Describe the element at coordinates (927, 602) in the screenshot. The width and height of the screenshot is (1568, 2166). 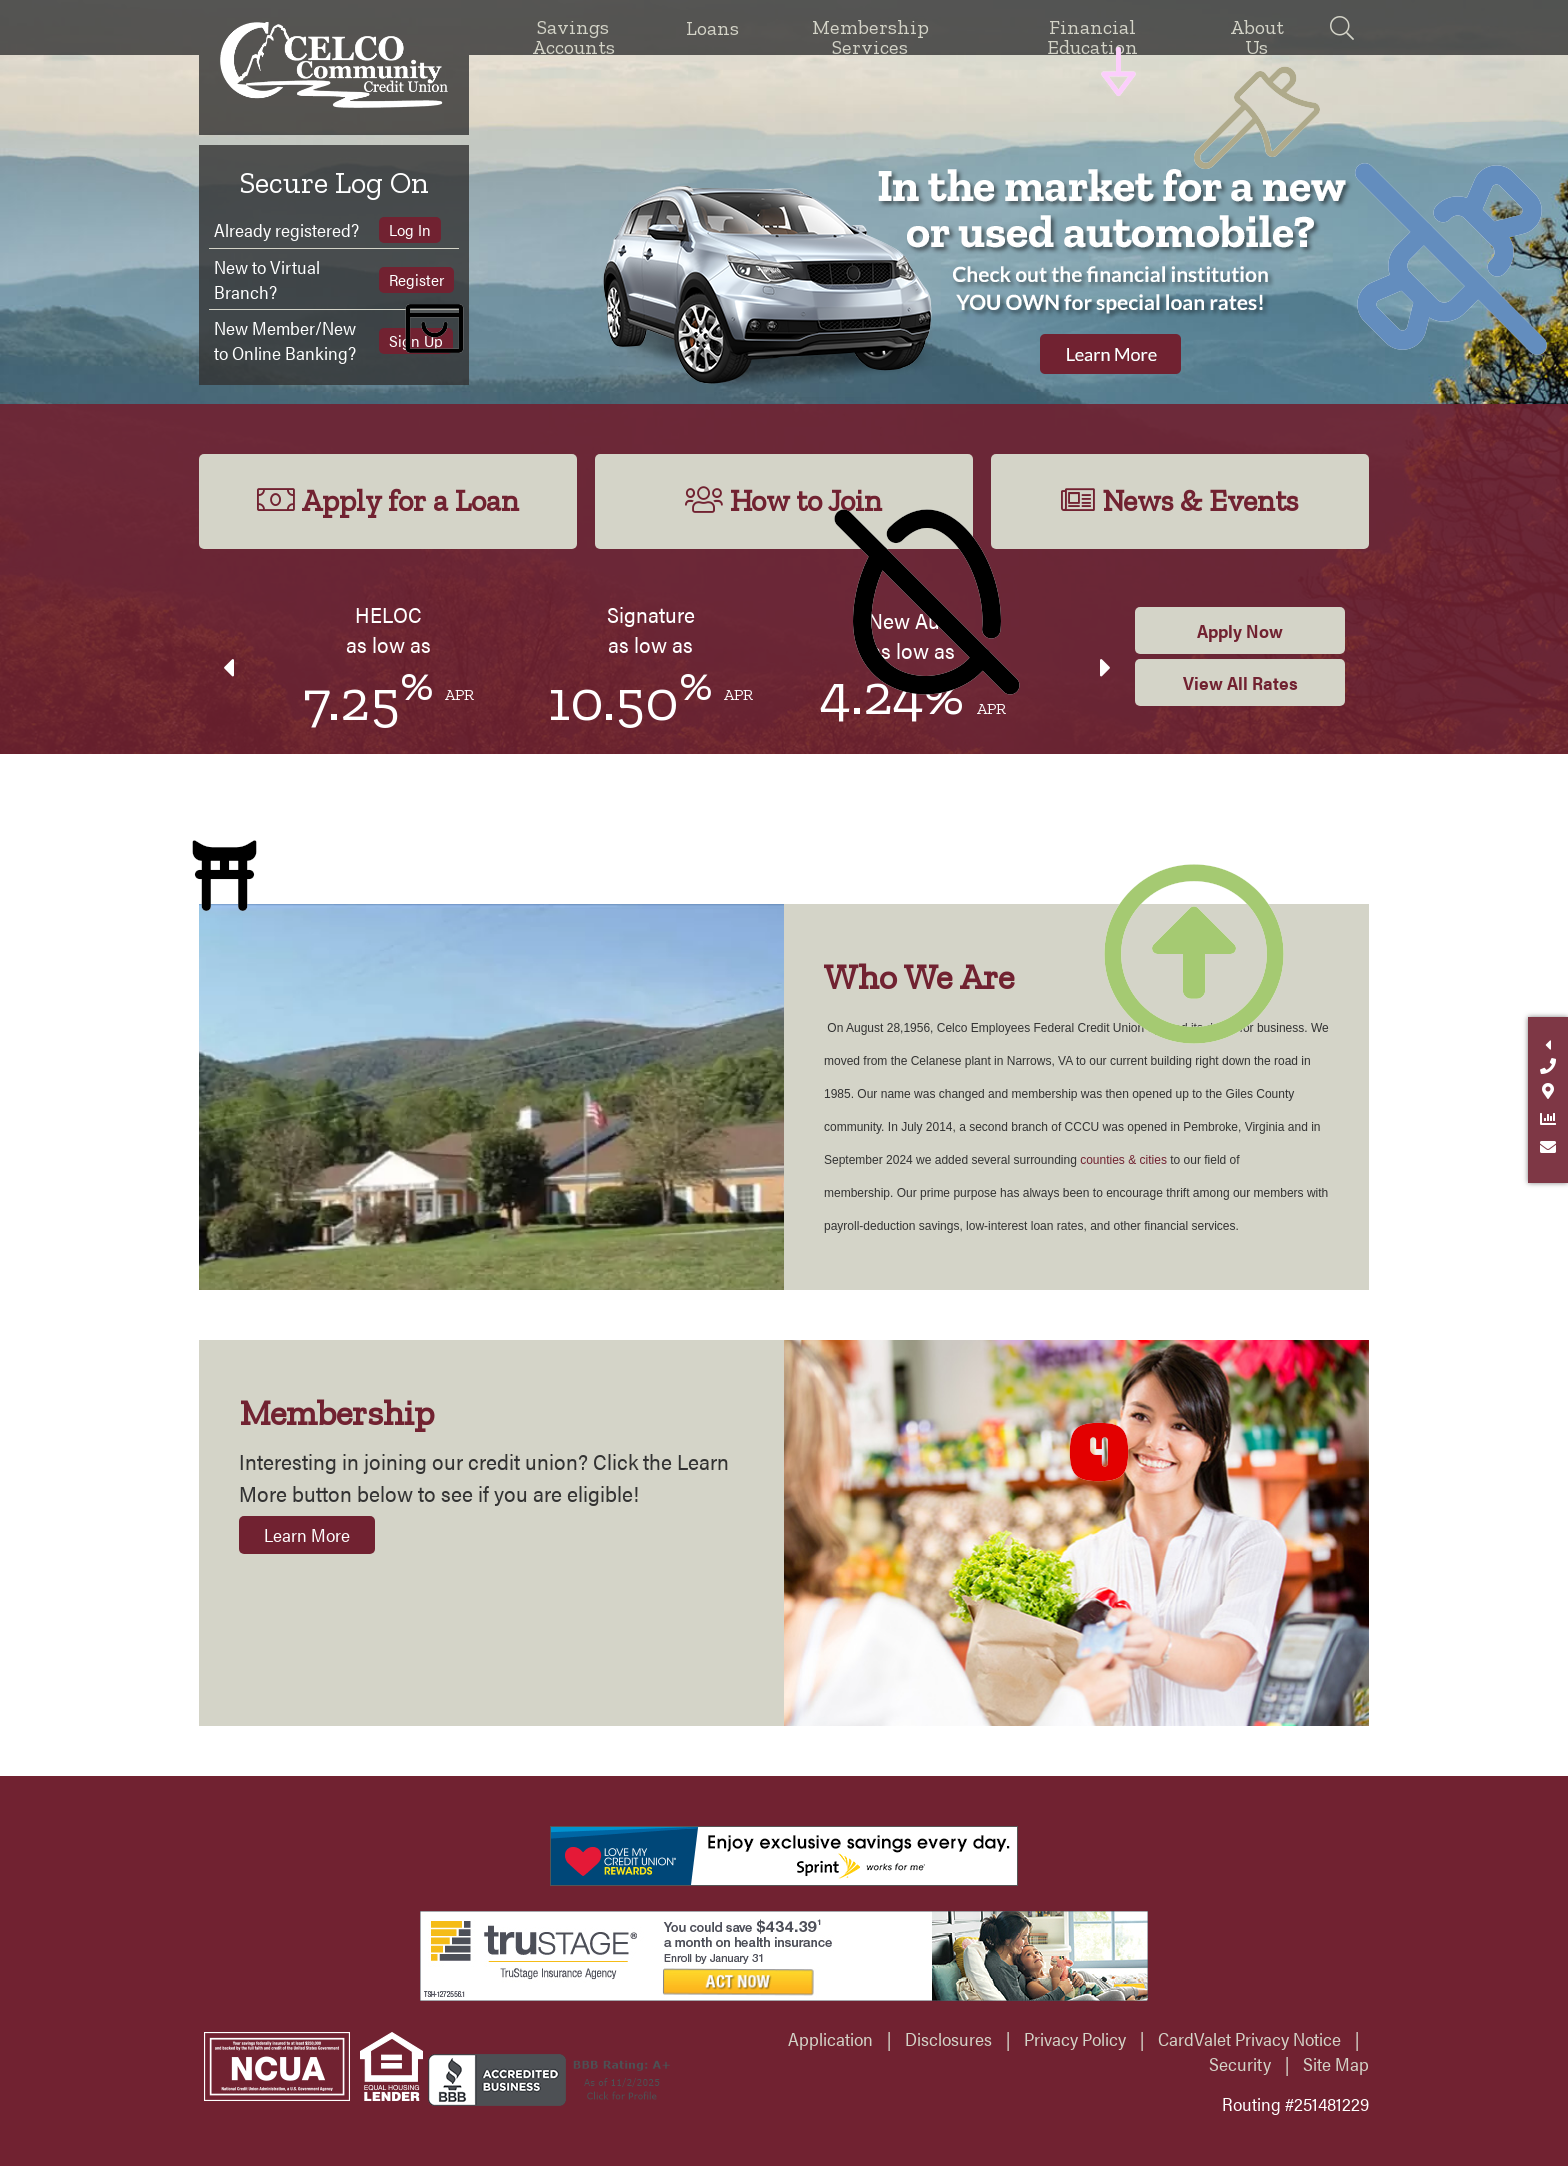
I see `indicates egg-free or no eggs` at that location.